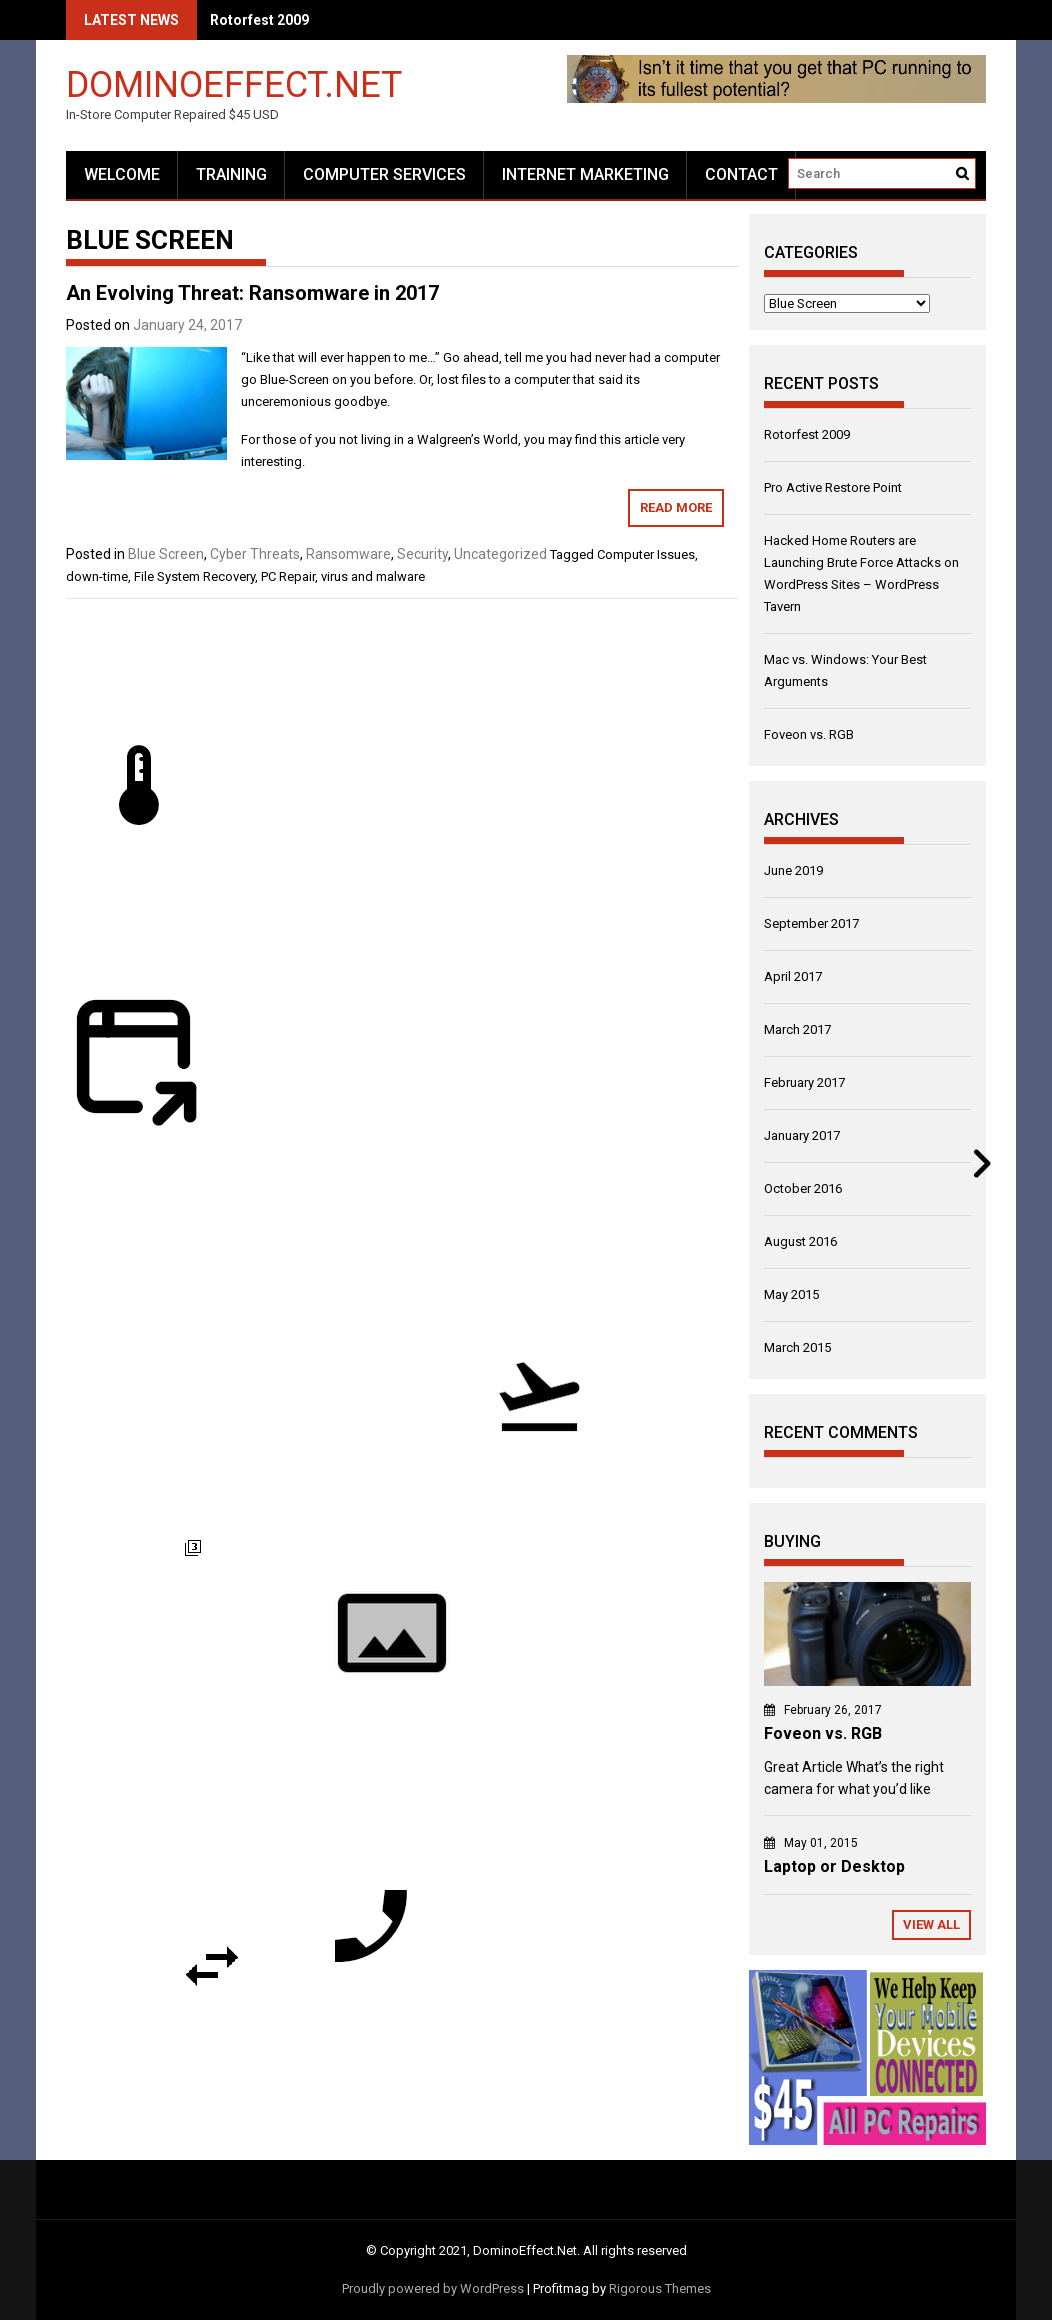  I want to click on adjust temperature settings, so click(139, 785).